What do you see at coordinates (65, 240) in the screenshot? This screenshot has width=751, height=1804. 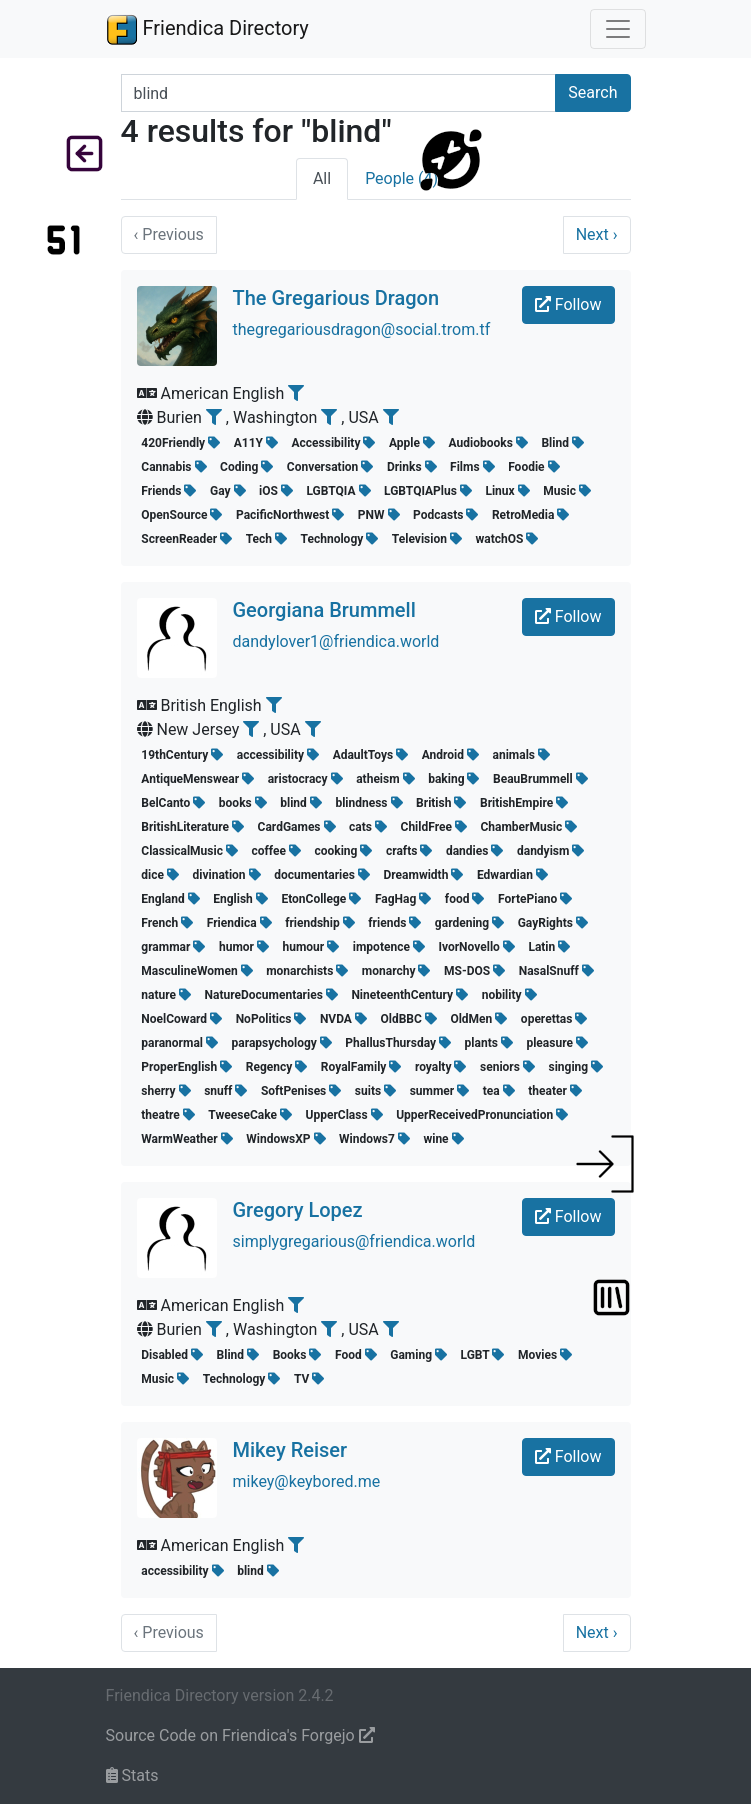 I see `indicates item number 51 in a list or sequence` at bounding box center [65, 240].